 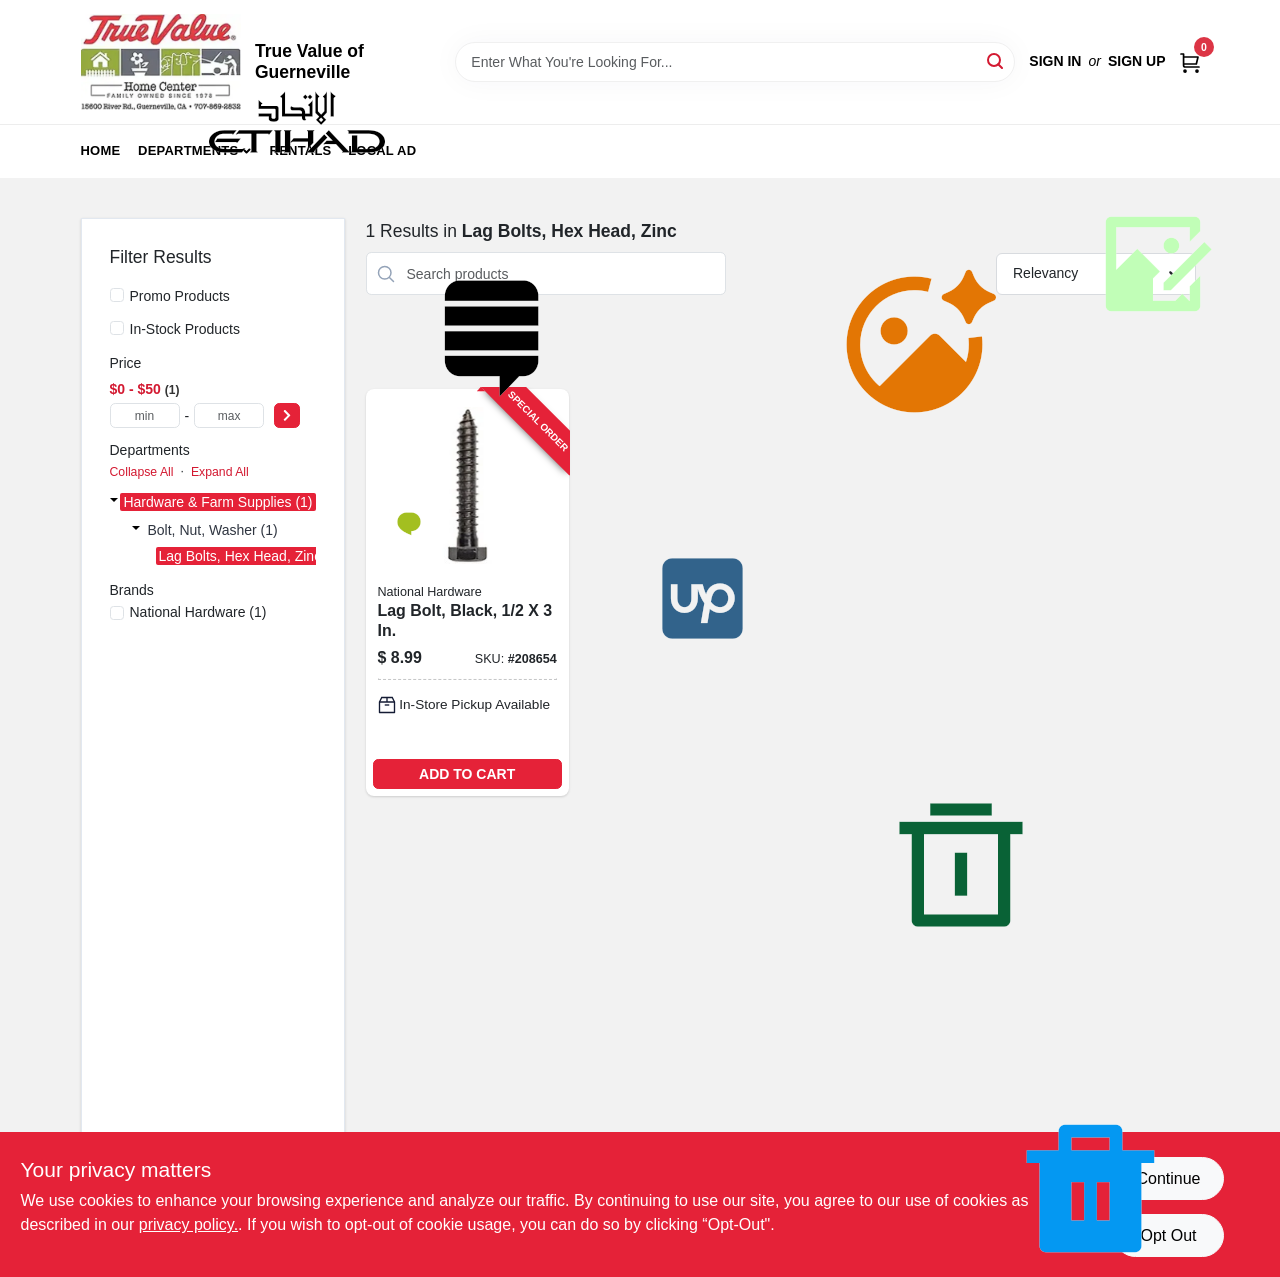 I want to click on delete selected item, so click(x=1090, y=1188).